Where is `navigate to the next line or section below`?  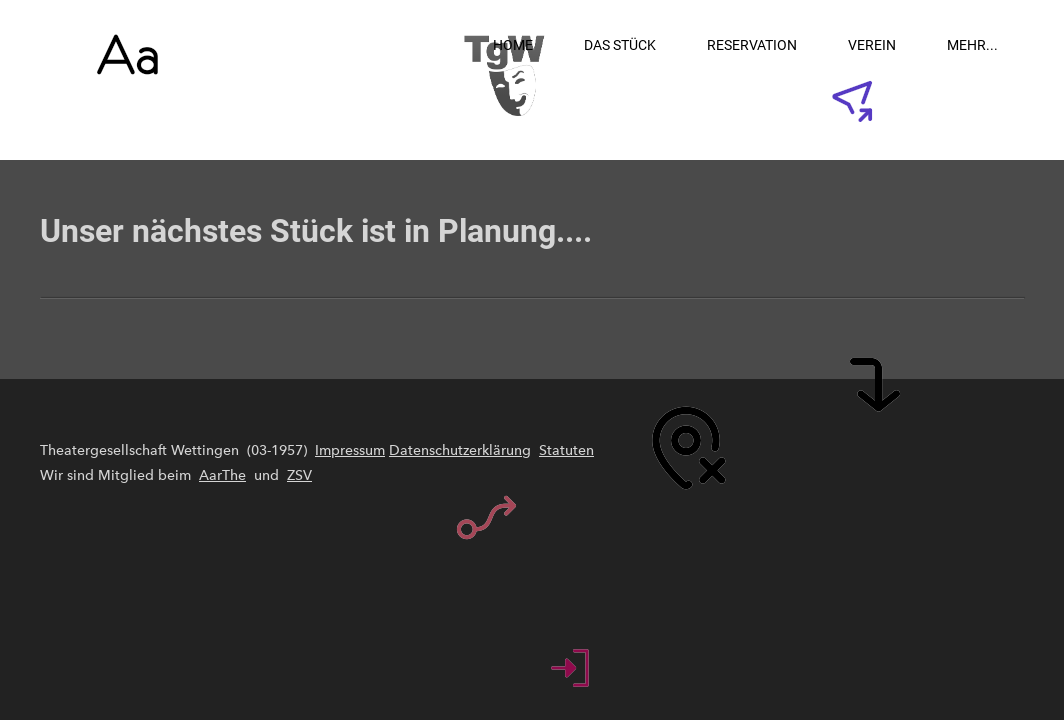 navigate to the next line or section below is located at coordinates (875, 383).